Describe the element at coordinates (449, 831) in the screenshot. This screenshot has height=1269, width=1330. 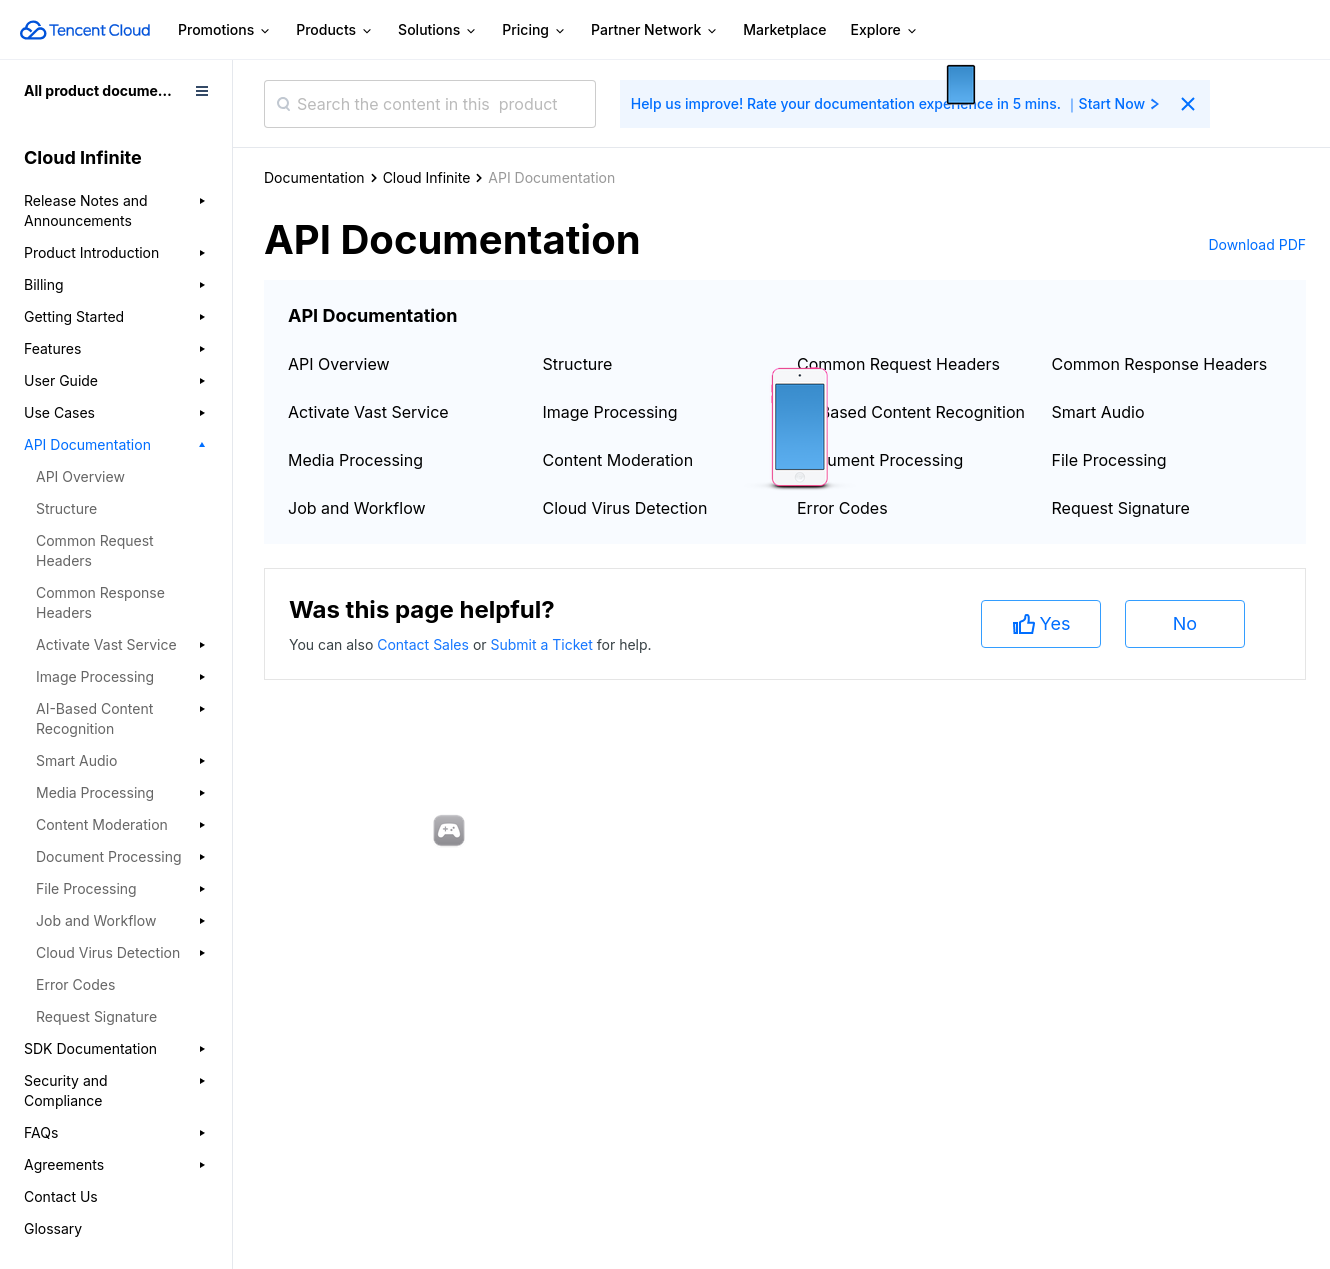
I see `access gaming preferences and settings` at that location.